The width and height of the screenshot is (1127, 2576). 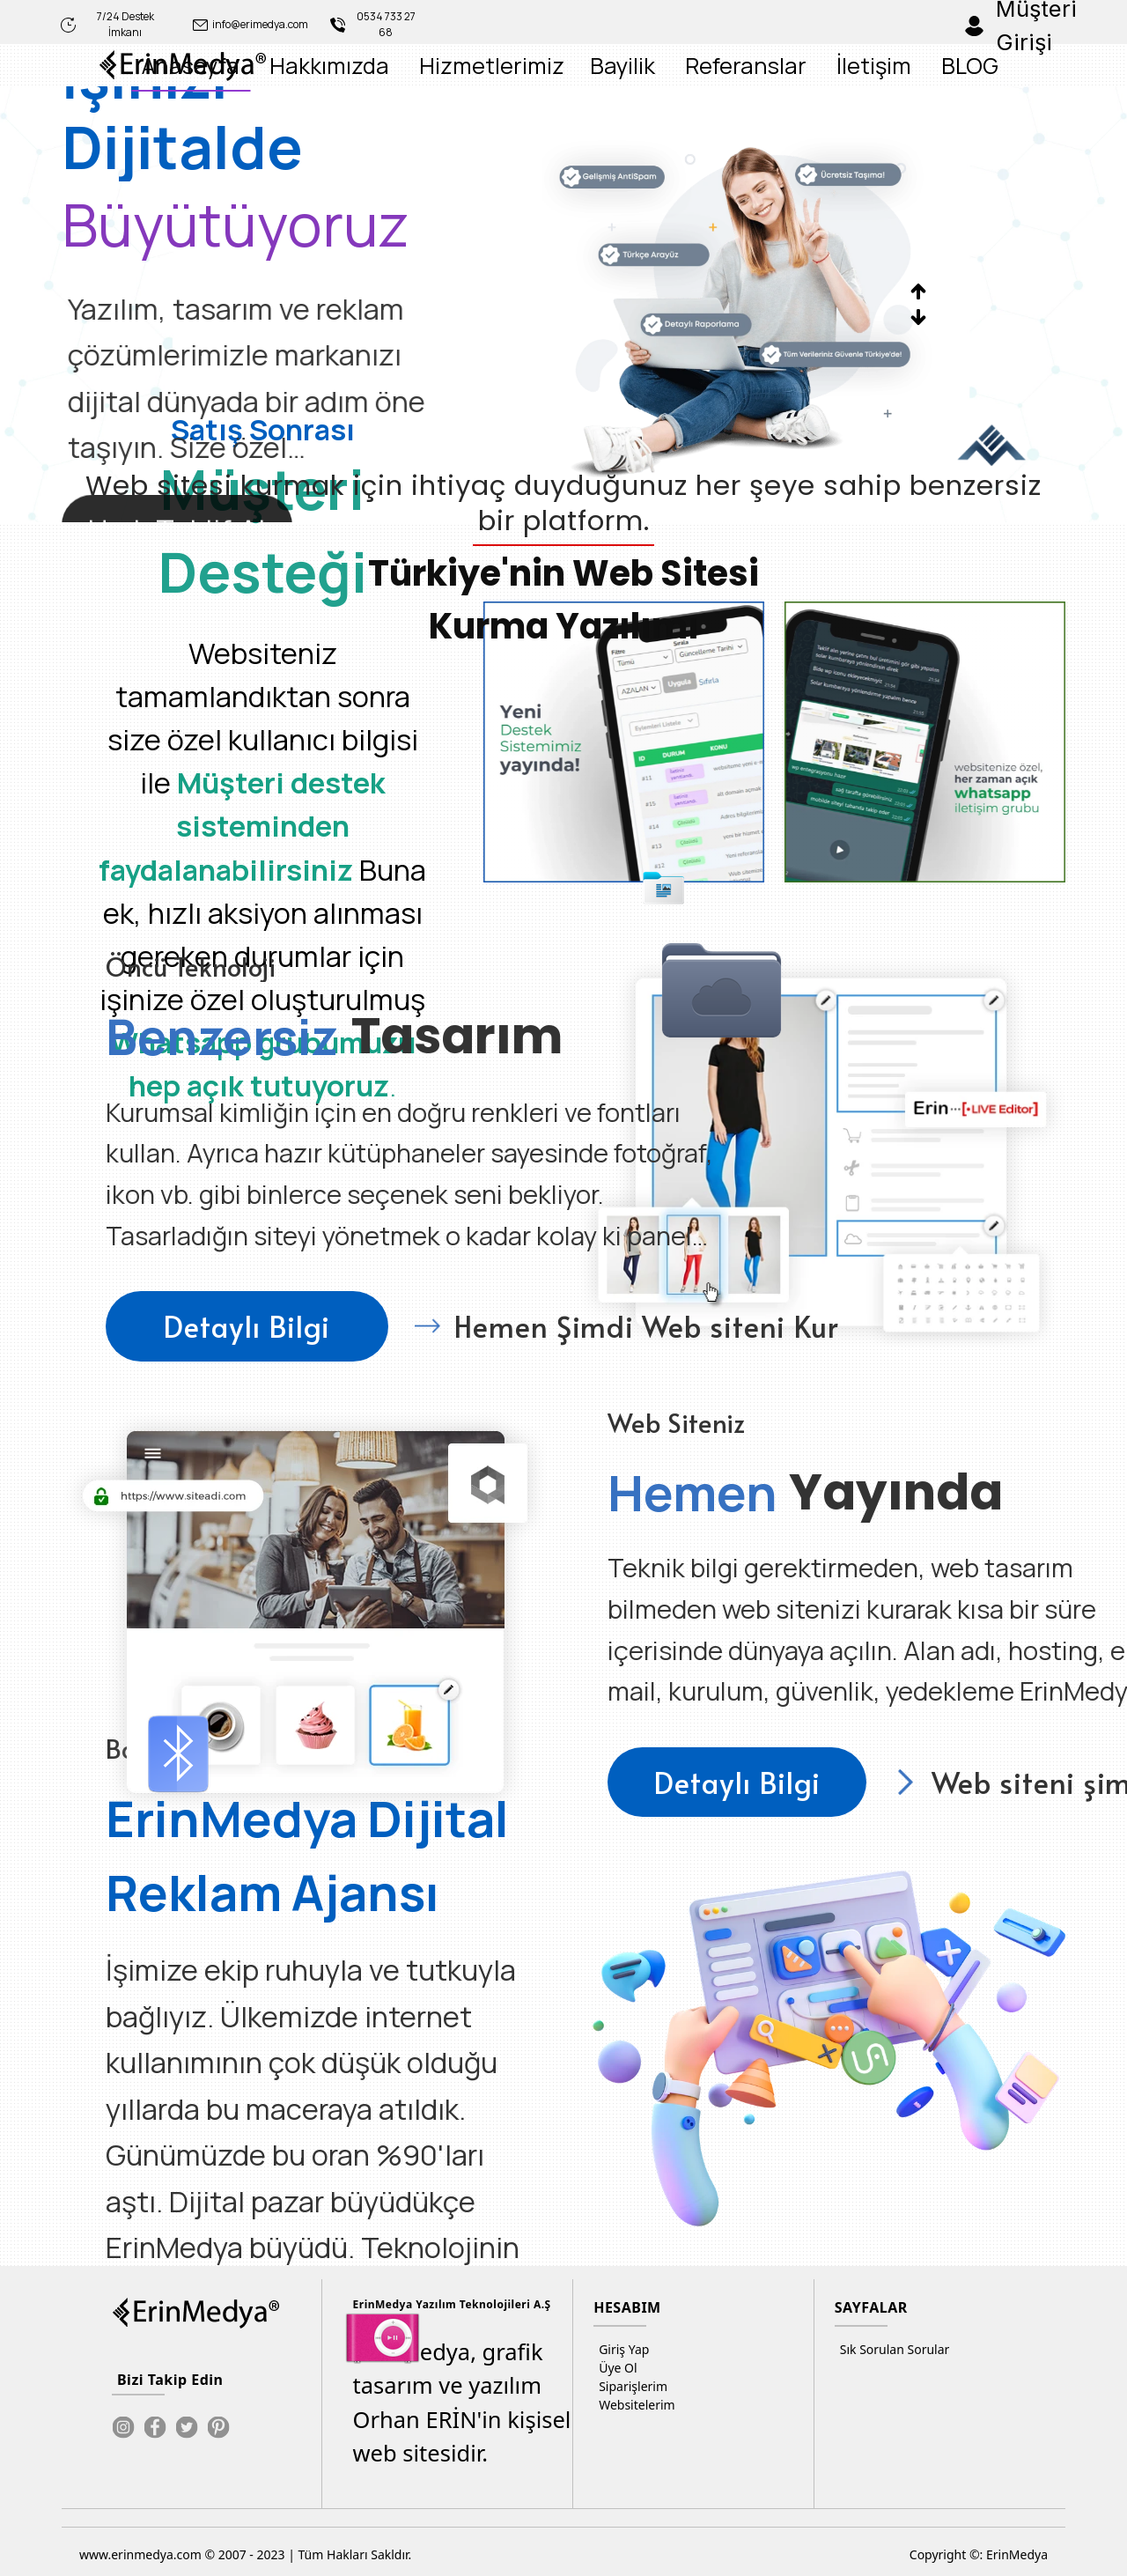 I want to click on indicates bluetooth is active and connected, so click(x=178, y=1753).